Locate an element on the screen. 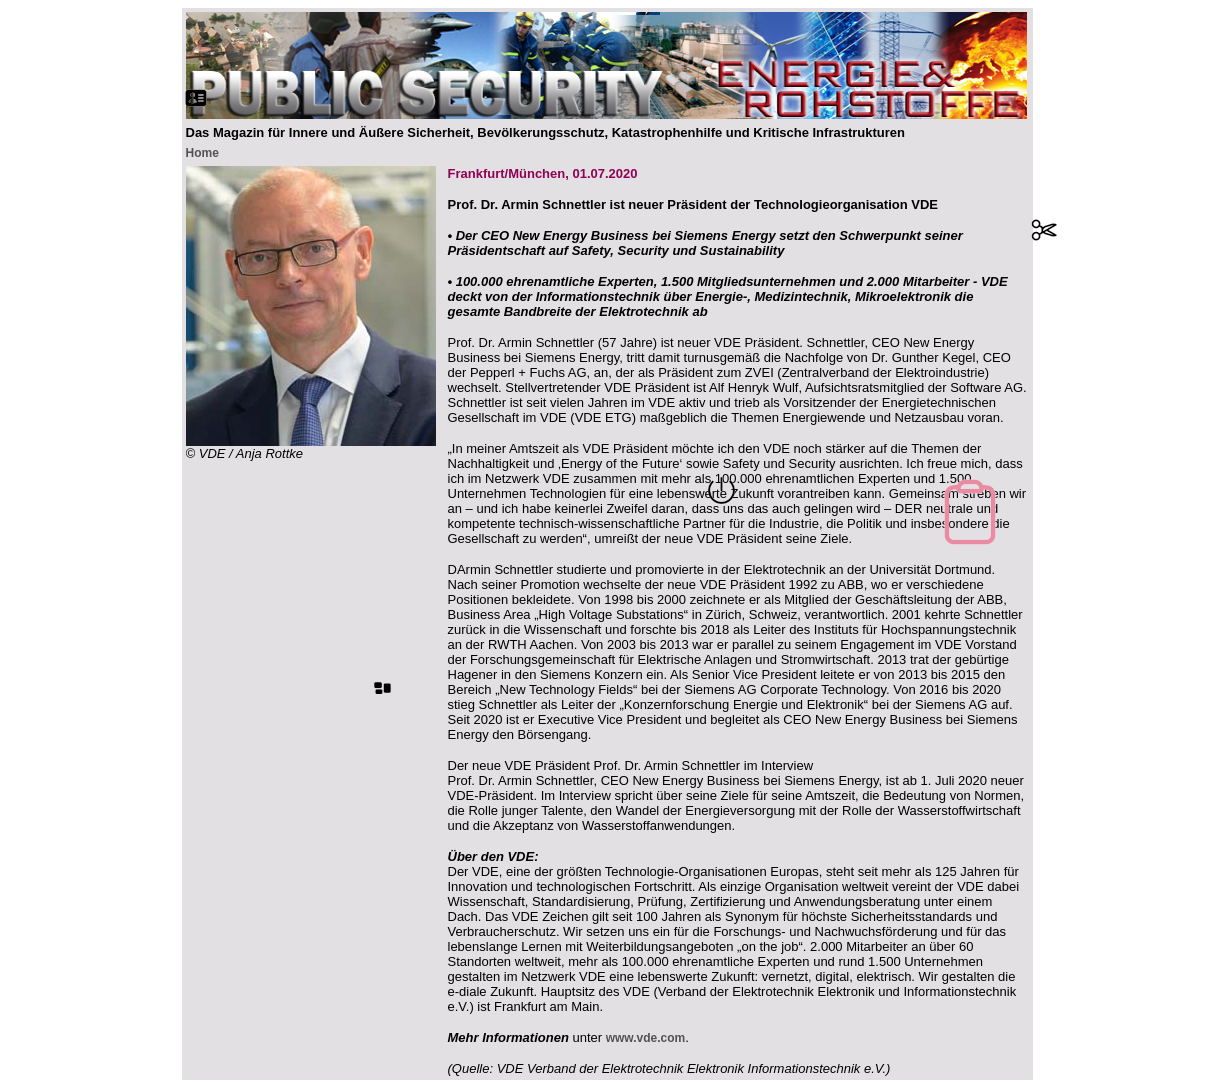 This screenshot has height=1088, width=1214. turn device on or off is located at coordinates (721, 490).